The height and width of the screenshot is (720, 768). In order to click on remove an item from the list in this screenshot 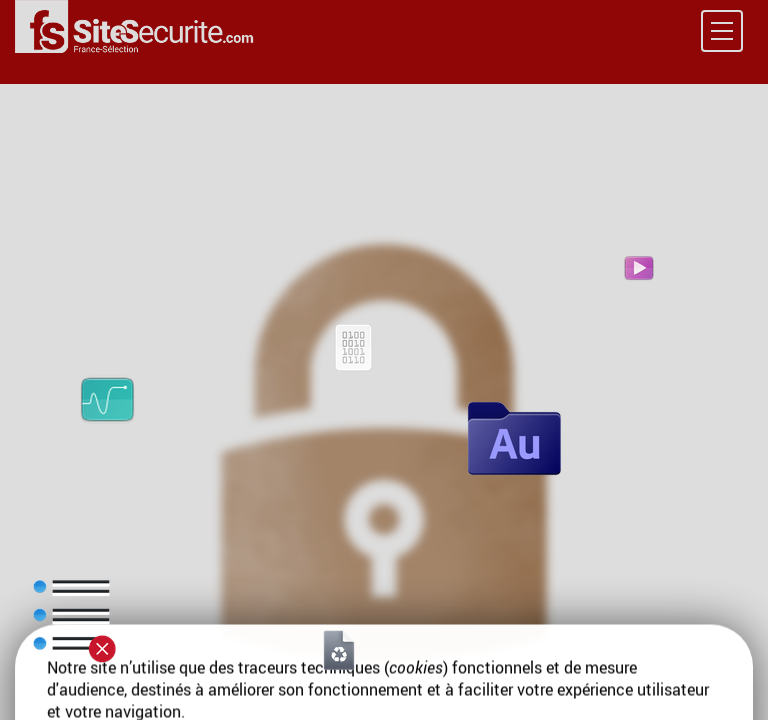, I will do `click(71, 616)`.